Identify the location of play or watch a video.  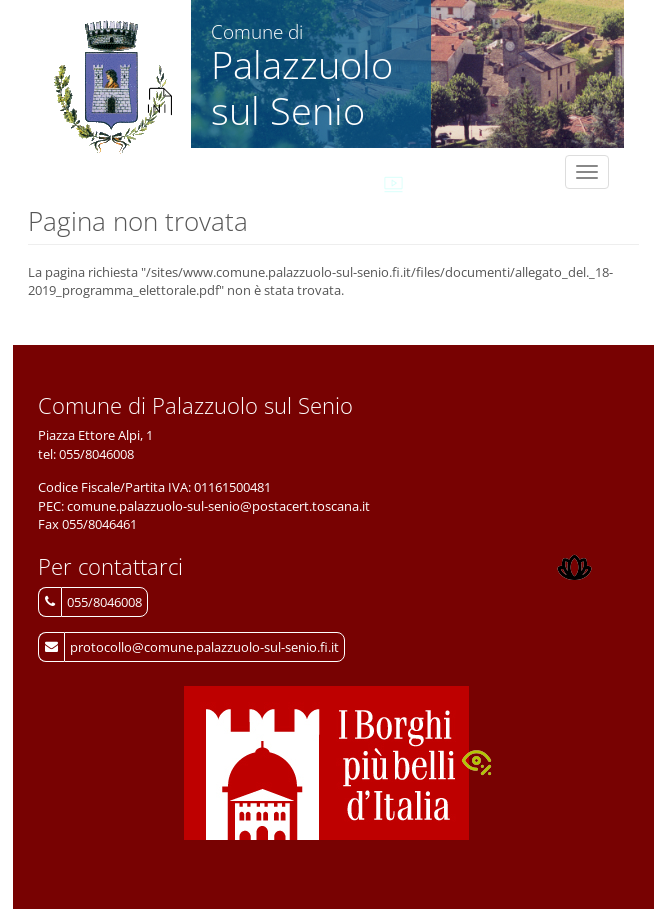
(393, 184).